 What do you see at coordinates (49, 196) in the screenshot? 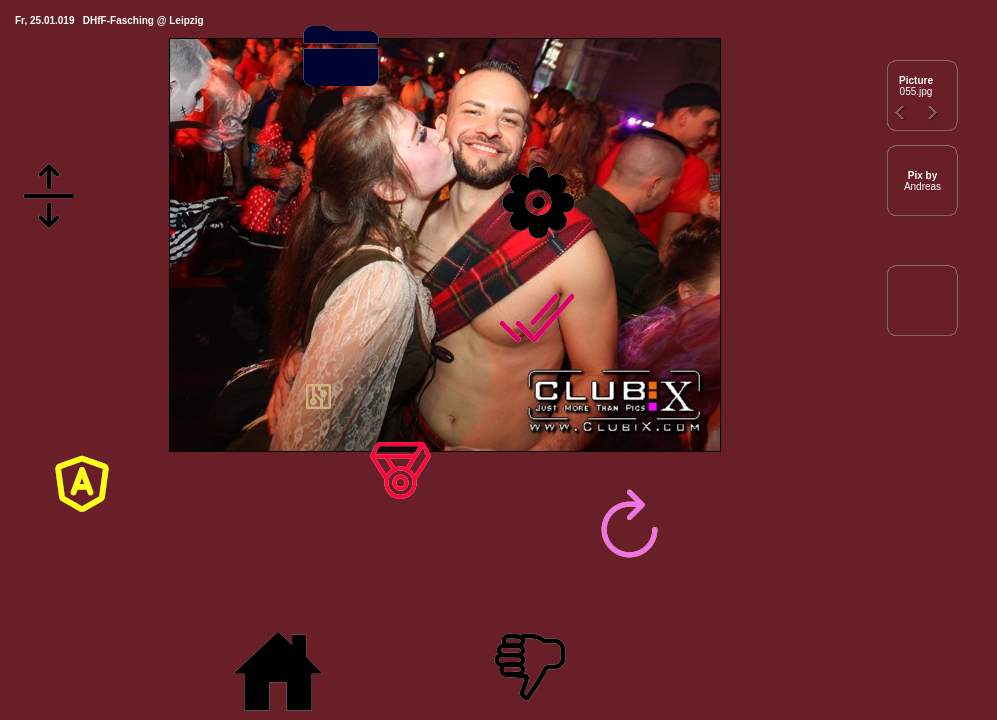
I see `expand content vertically` at bounding box center [49, 196].